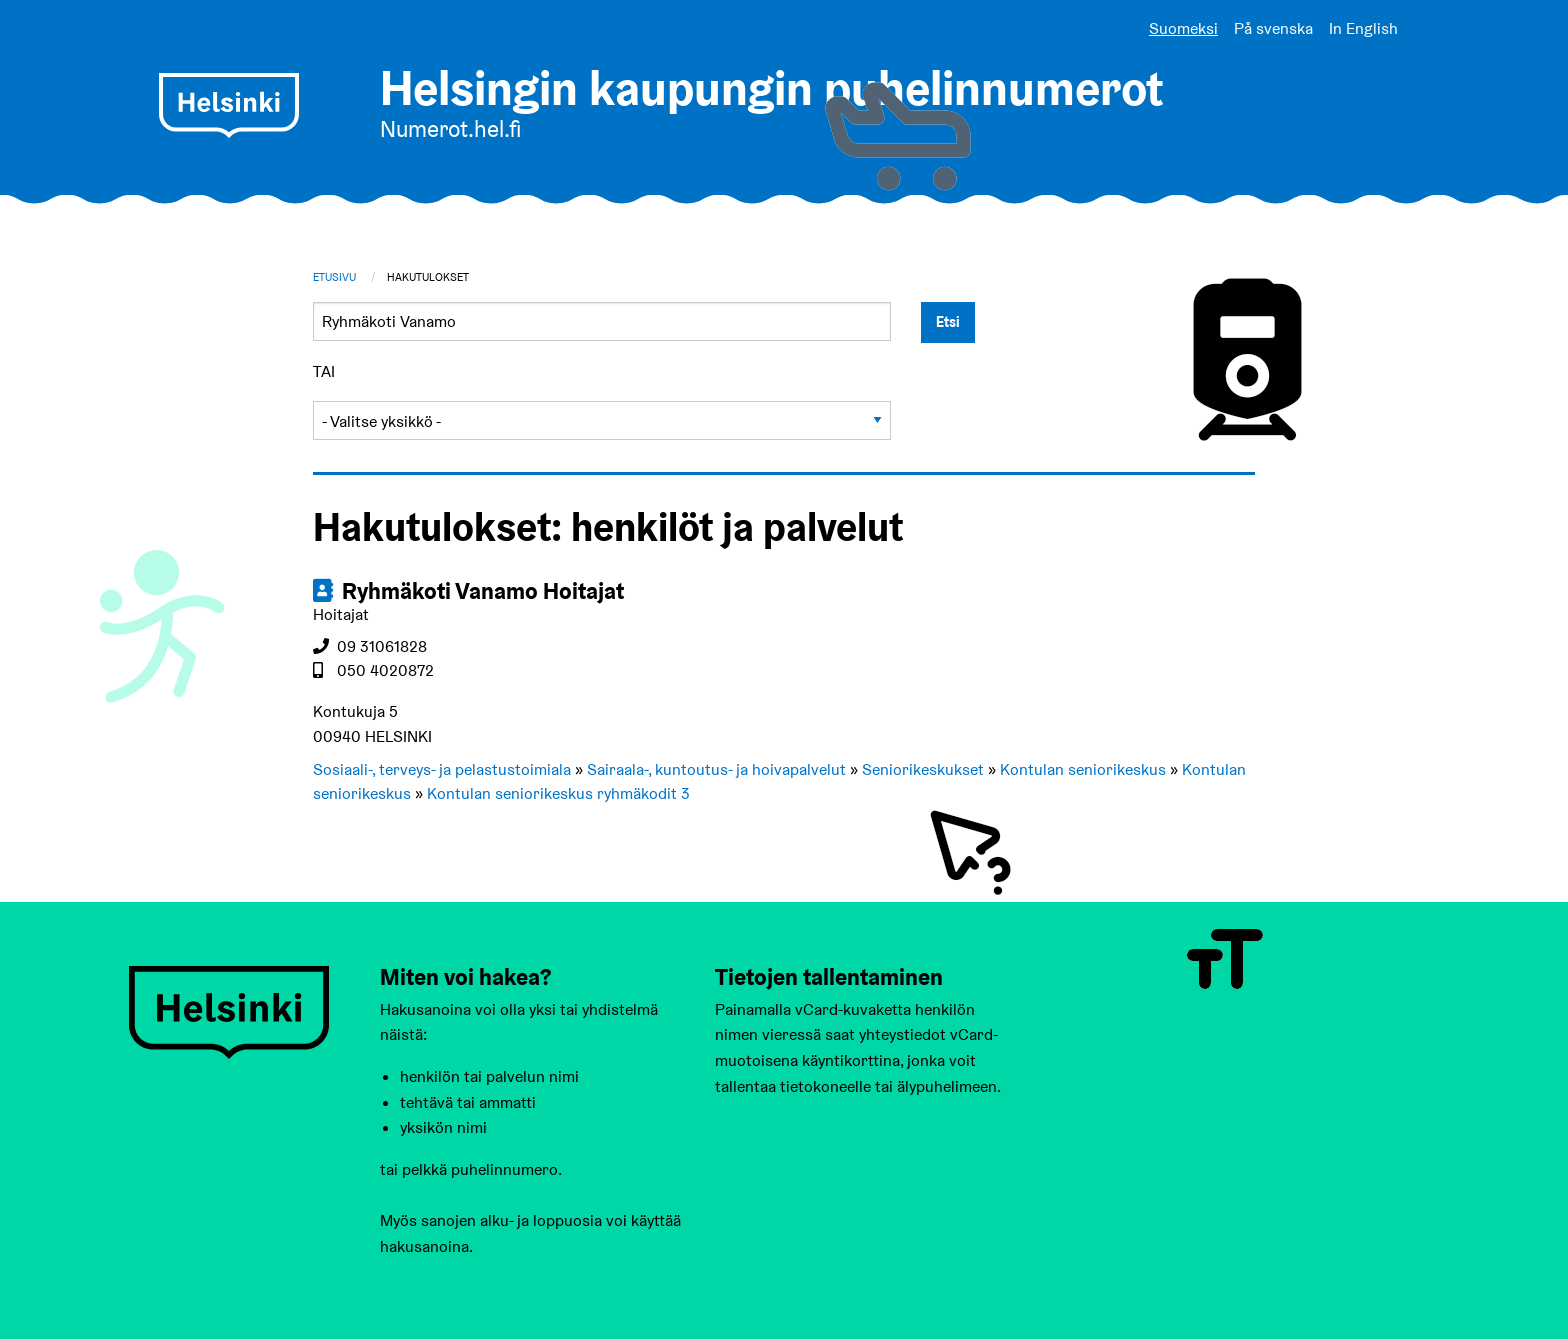  I want to click on cursor help or pointer assistance, so click(968, 848).